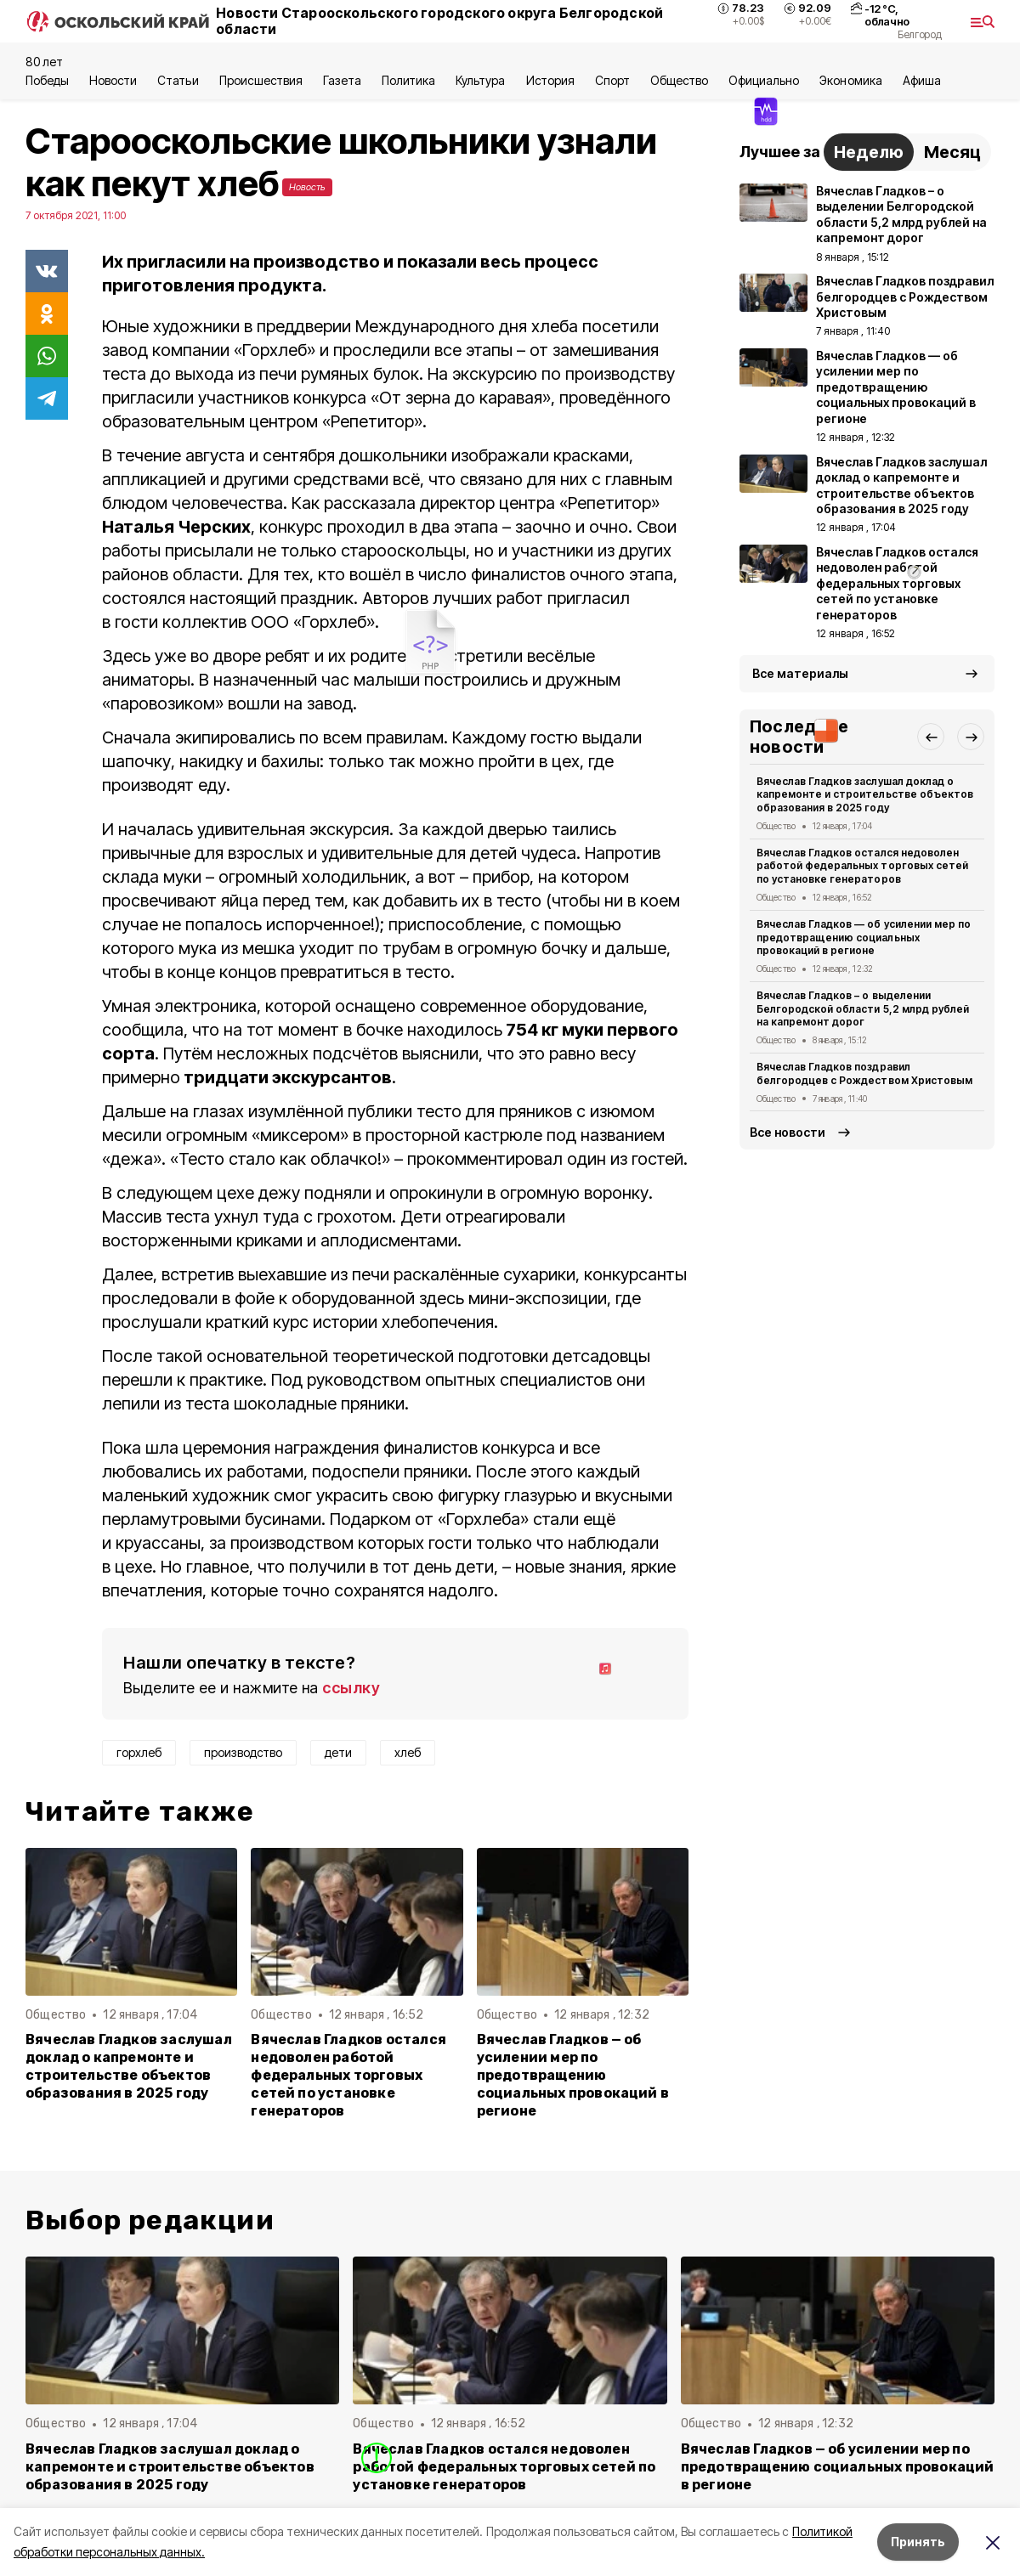 This screenshot has width=1020, height=2576. What do you see at coordinates (826, 731) in the screenshot?
I see `switch to the top-left workspace` at bounding box center [826, 731].